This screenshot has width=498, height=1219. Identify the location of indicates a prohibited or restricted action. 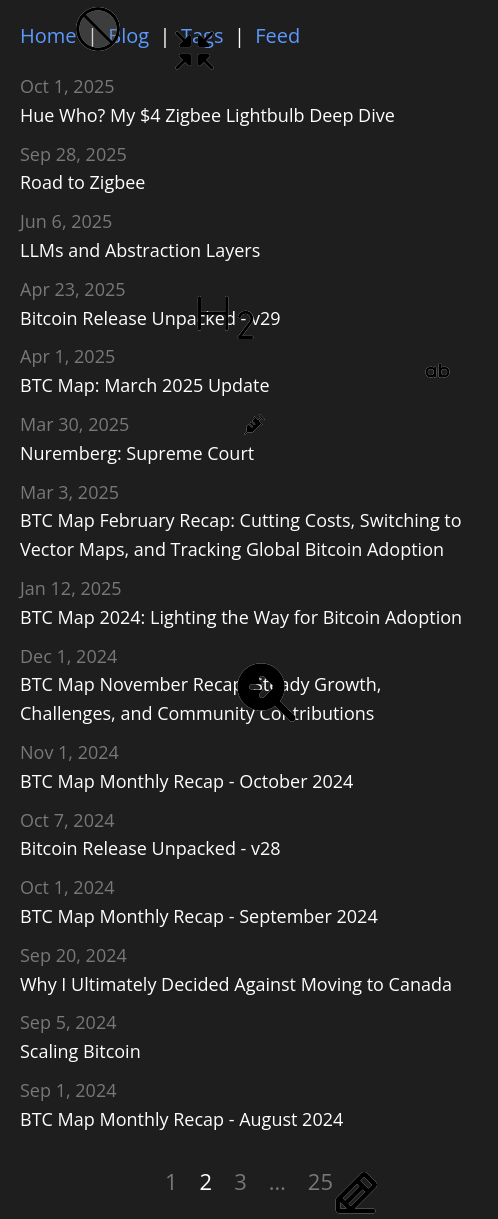
(98, 29).